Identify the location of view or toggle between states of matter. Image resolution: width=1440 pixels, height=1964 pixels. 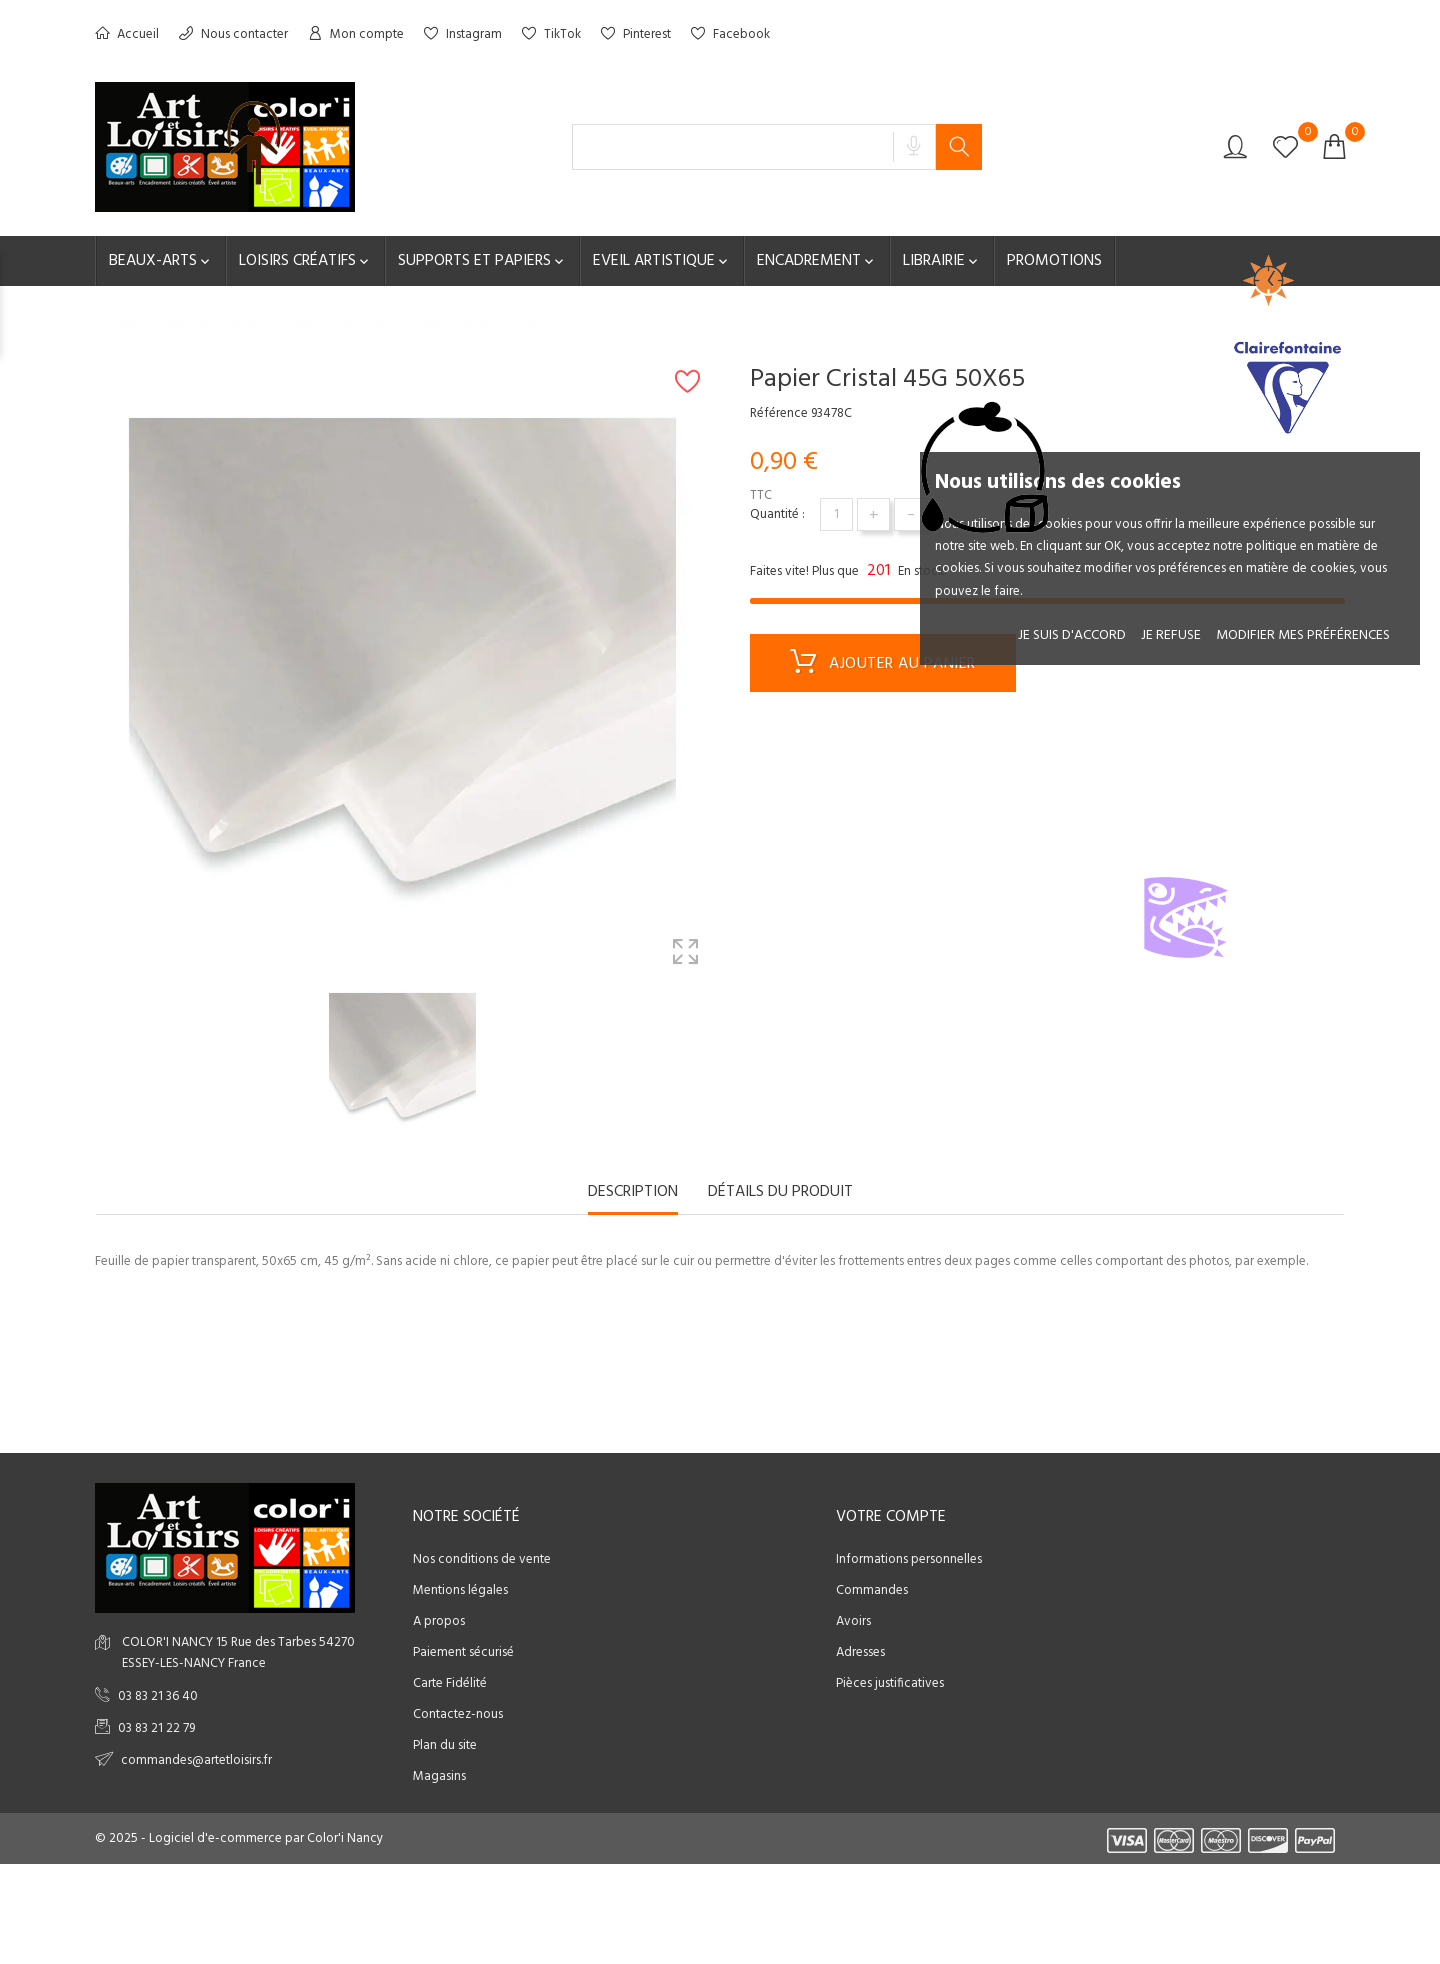
(983, 471).